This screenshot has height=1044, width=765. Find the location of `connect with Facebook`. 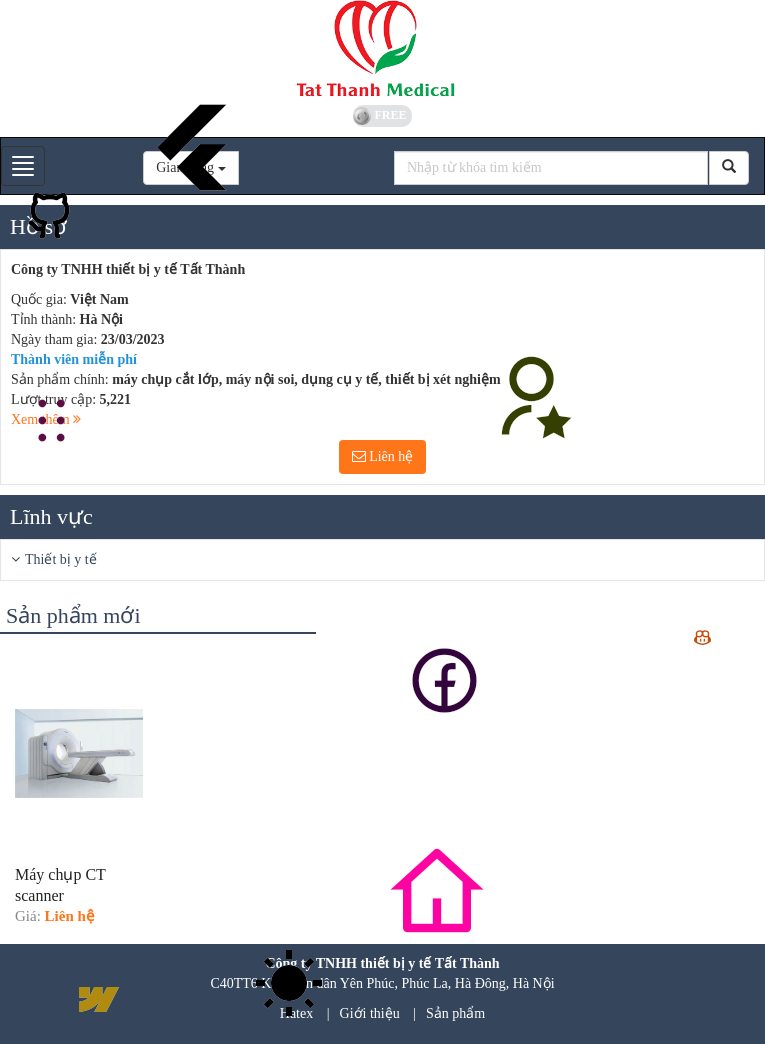

connect with Facebook is located at coordinates (444, 680).